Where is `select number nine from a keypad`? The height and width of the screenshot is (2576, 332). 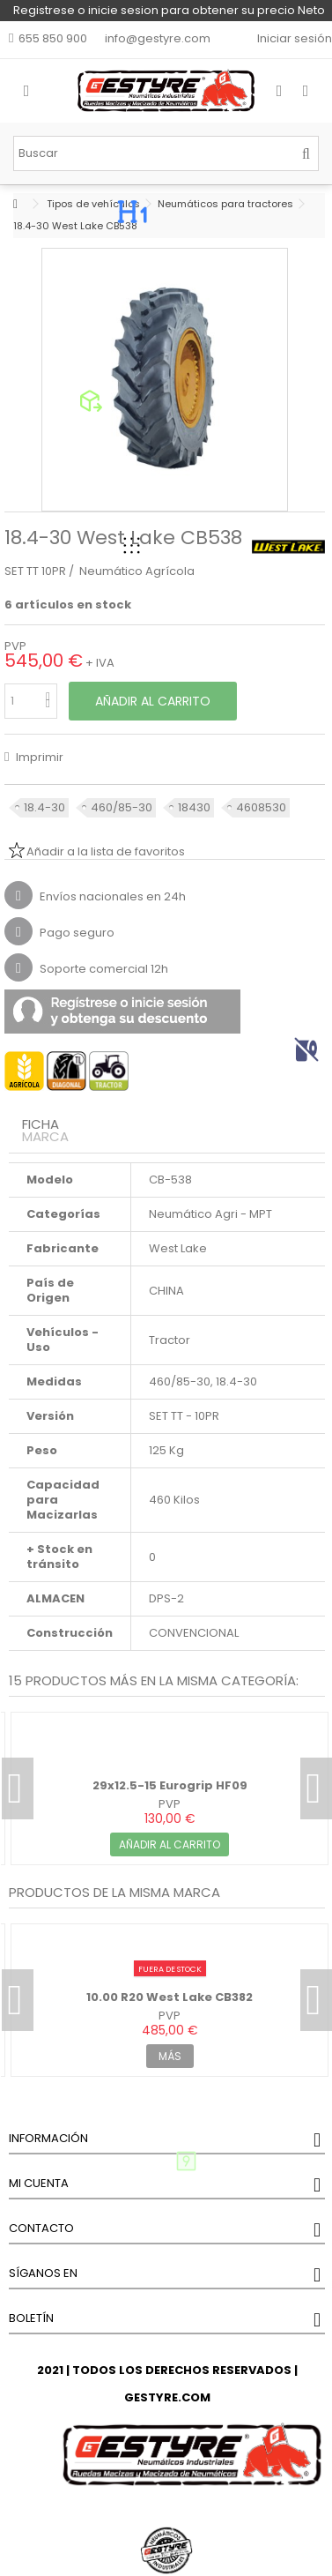
select number nine from a keypad is located at coordinates (186, 2161).